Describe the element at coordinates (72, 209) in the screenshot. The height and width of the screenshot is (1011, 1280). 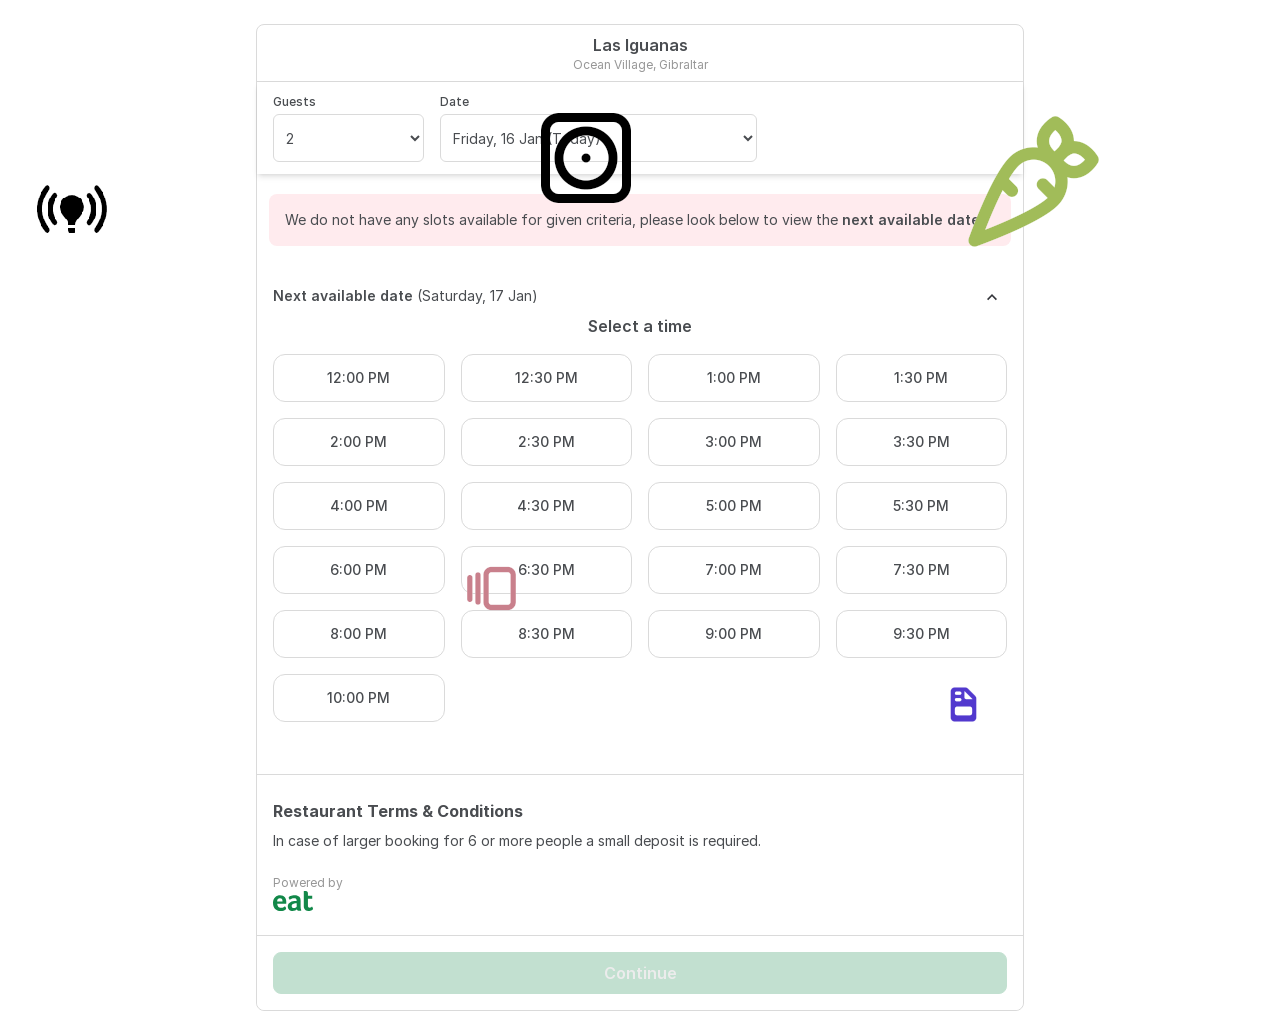
I see `view AI-powered predictions or suggestions` at that location.